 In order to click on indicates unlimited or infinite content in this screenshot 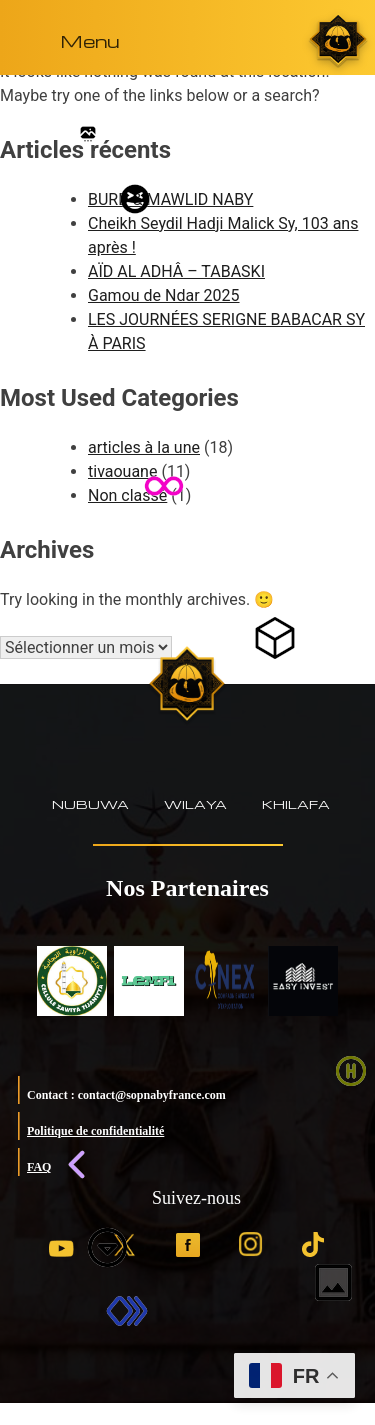, I will do `click(164, 486)`.